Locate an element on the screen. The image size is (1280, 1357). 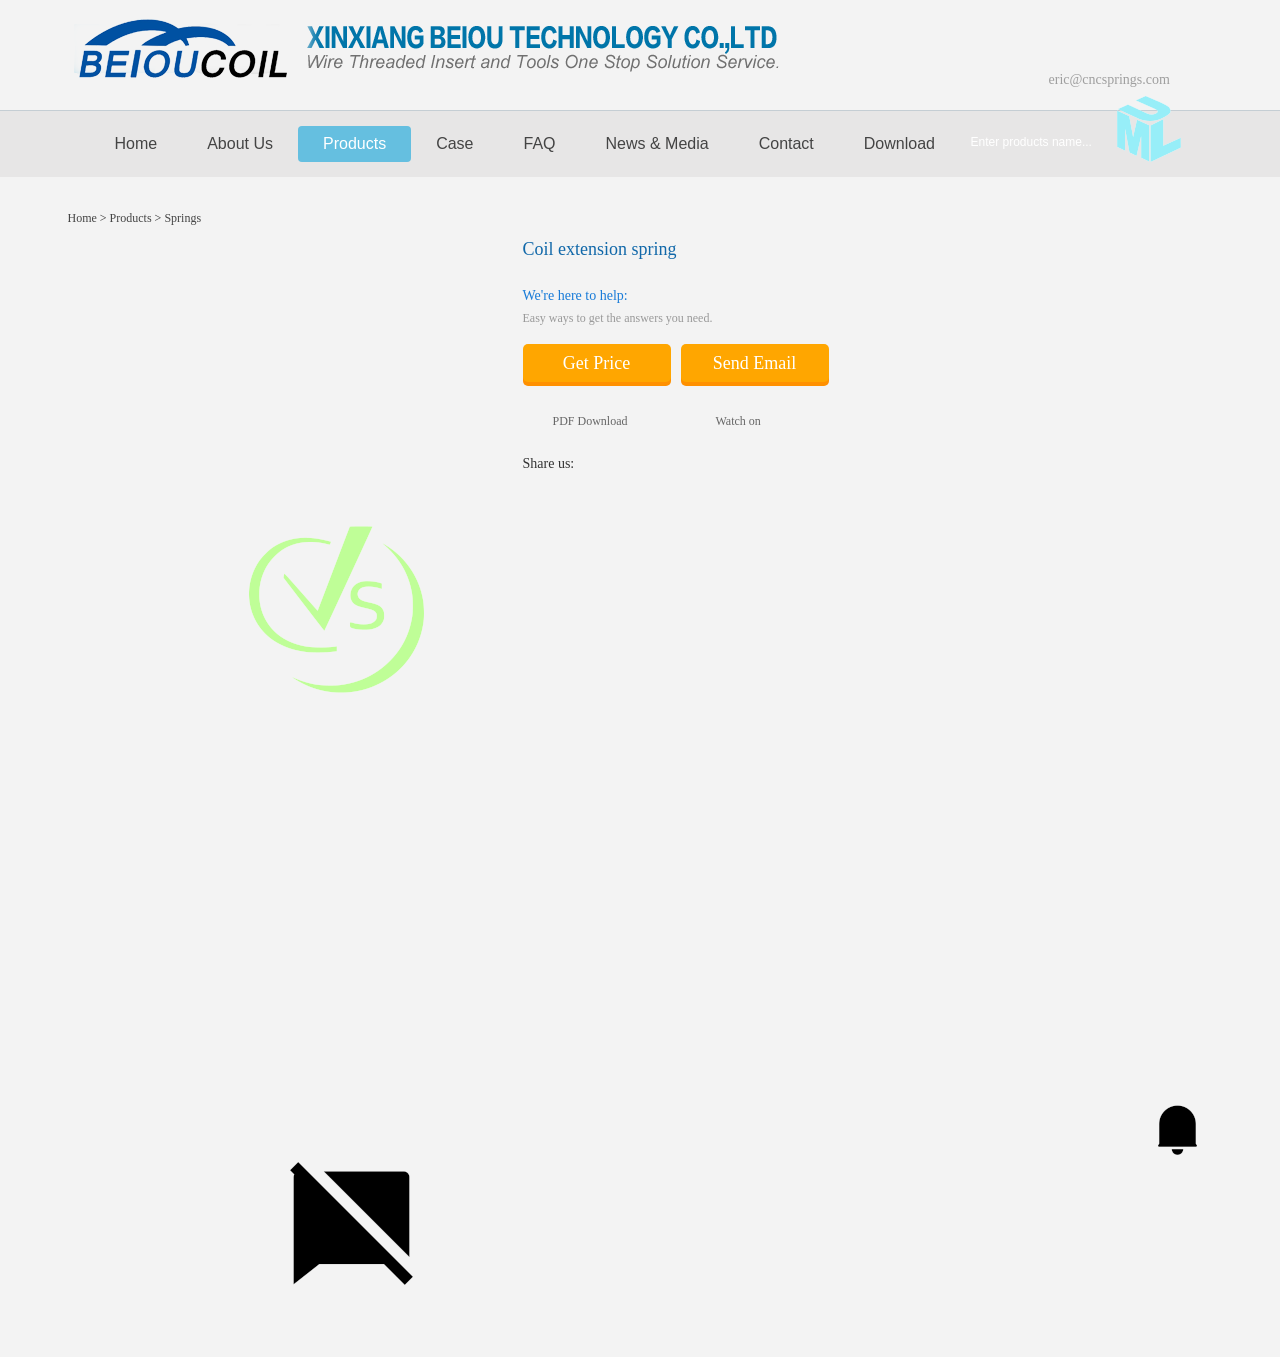
codeceptjs testing framework logo is located at coordinates (336, 609).